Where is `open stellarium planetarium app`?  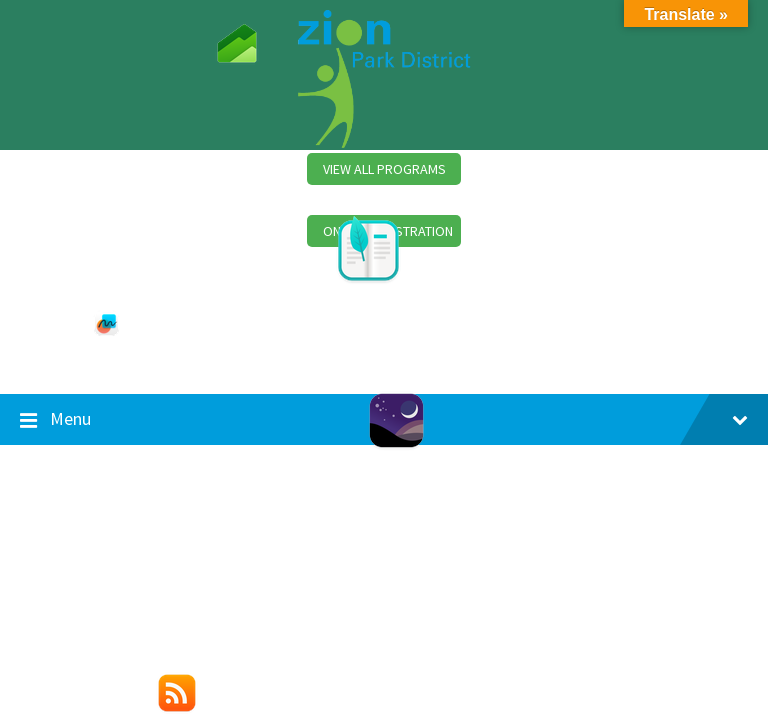 open stellarium planetarium app is located at coordinates (396, 420).